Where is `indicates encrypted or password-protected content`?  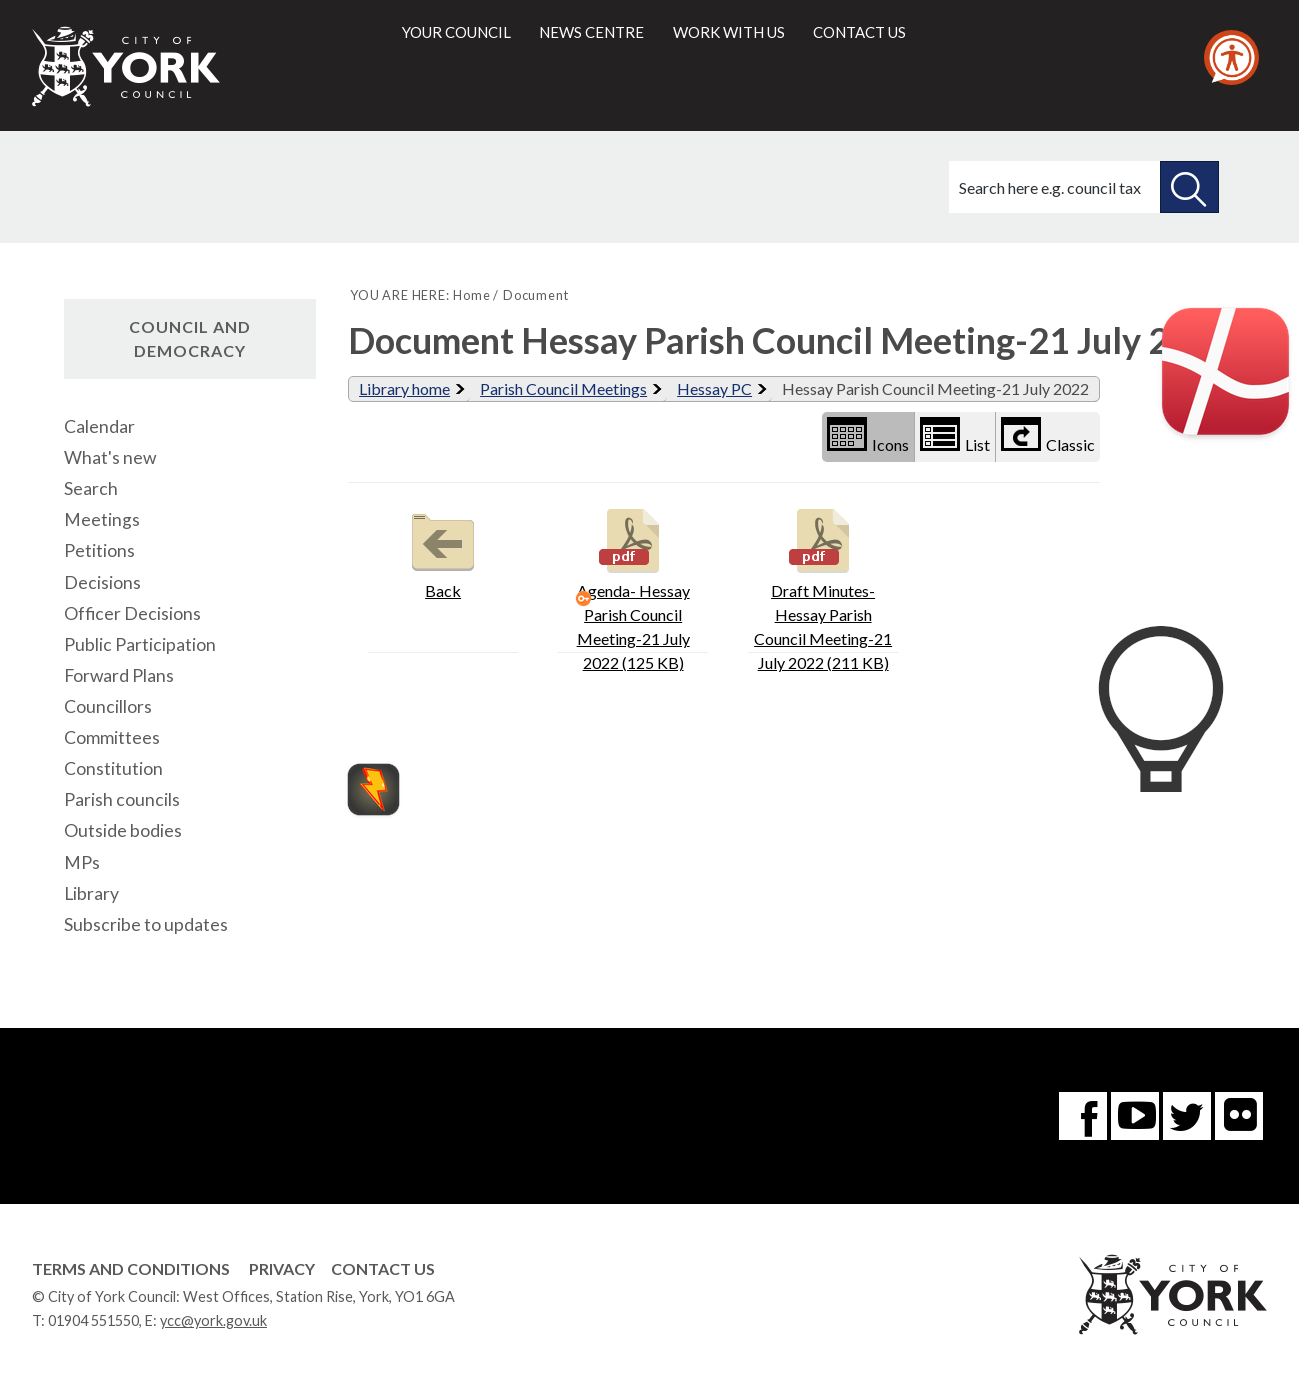
indicates encrypted or password-protected content is located at coordinates (583, 598).